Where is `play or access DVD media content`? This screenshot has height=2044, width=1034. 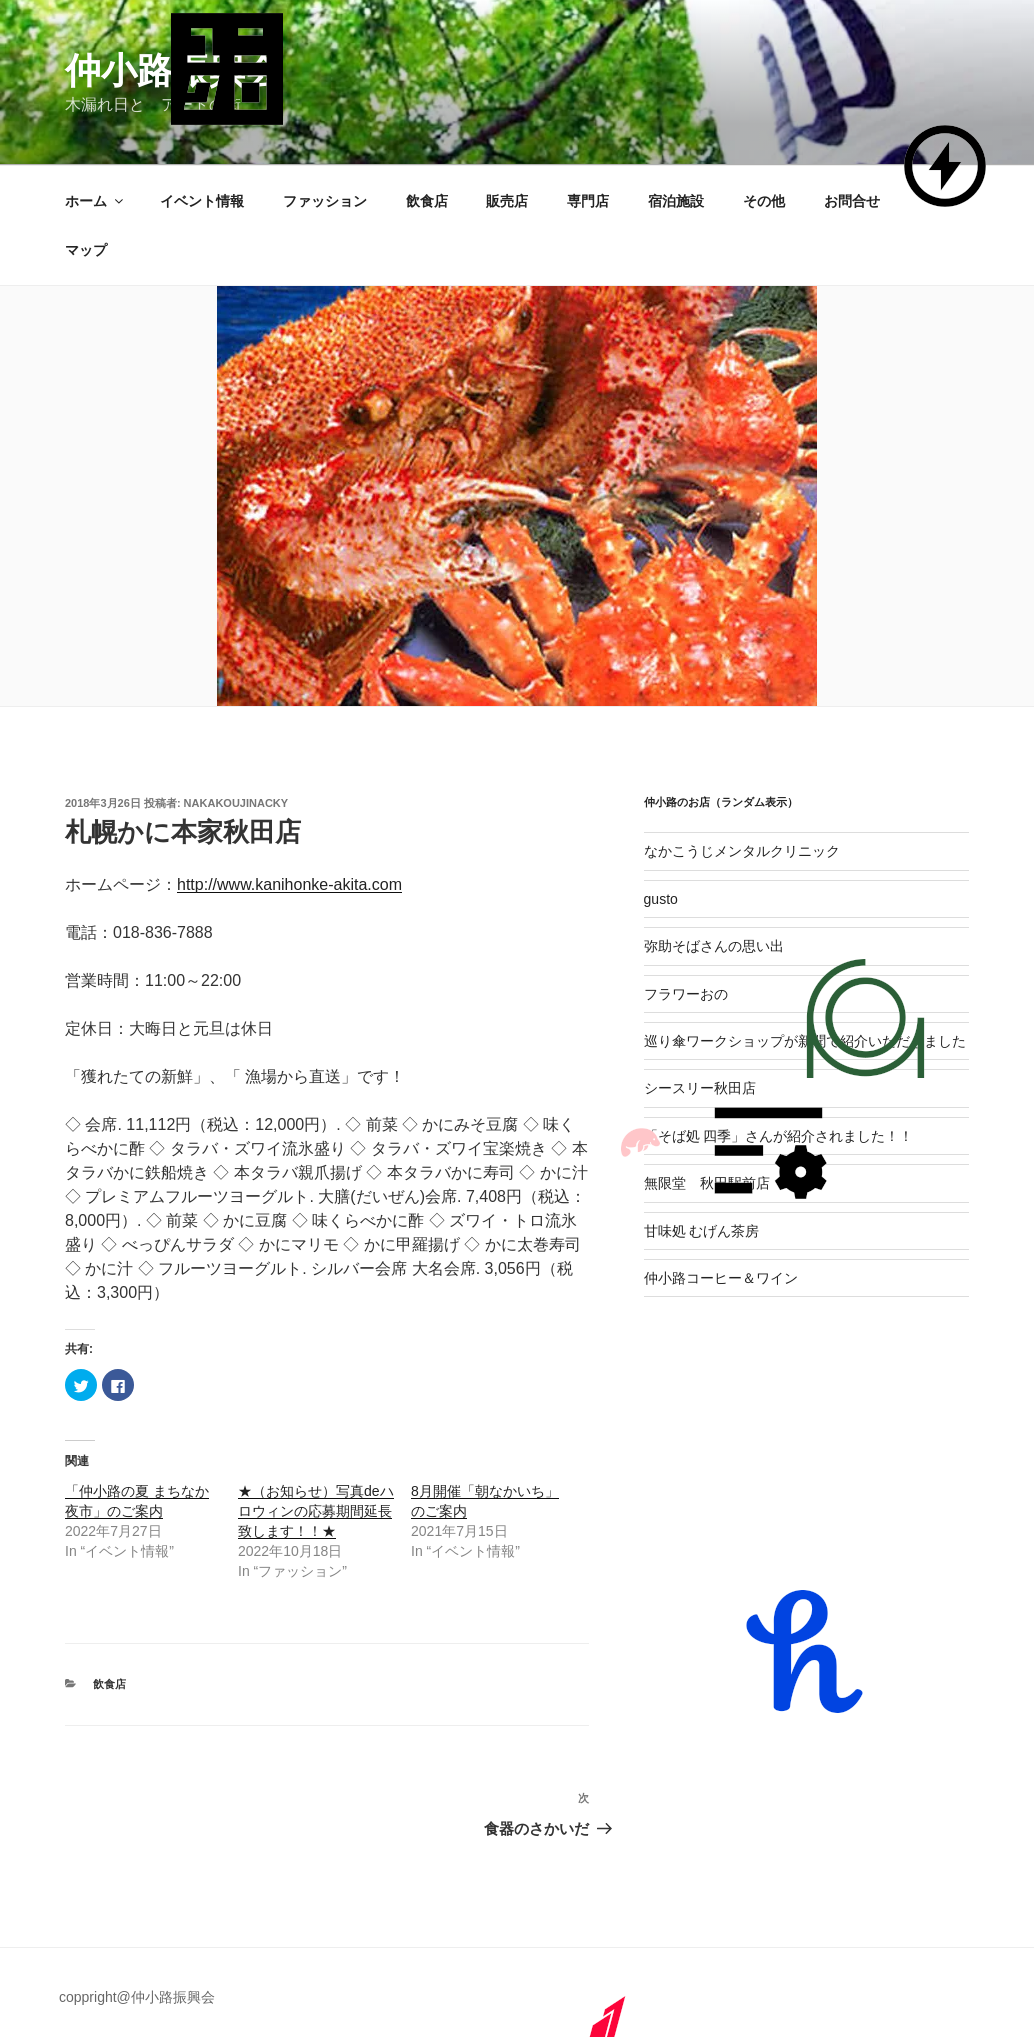 play or access DVD media content is located at coordinates (945, 166).